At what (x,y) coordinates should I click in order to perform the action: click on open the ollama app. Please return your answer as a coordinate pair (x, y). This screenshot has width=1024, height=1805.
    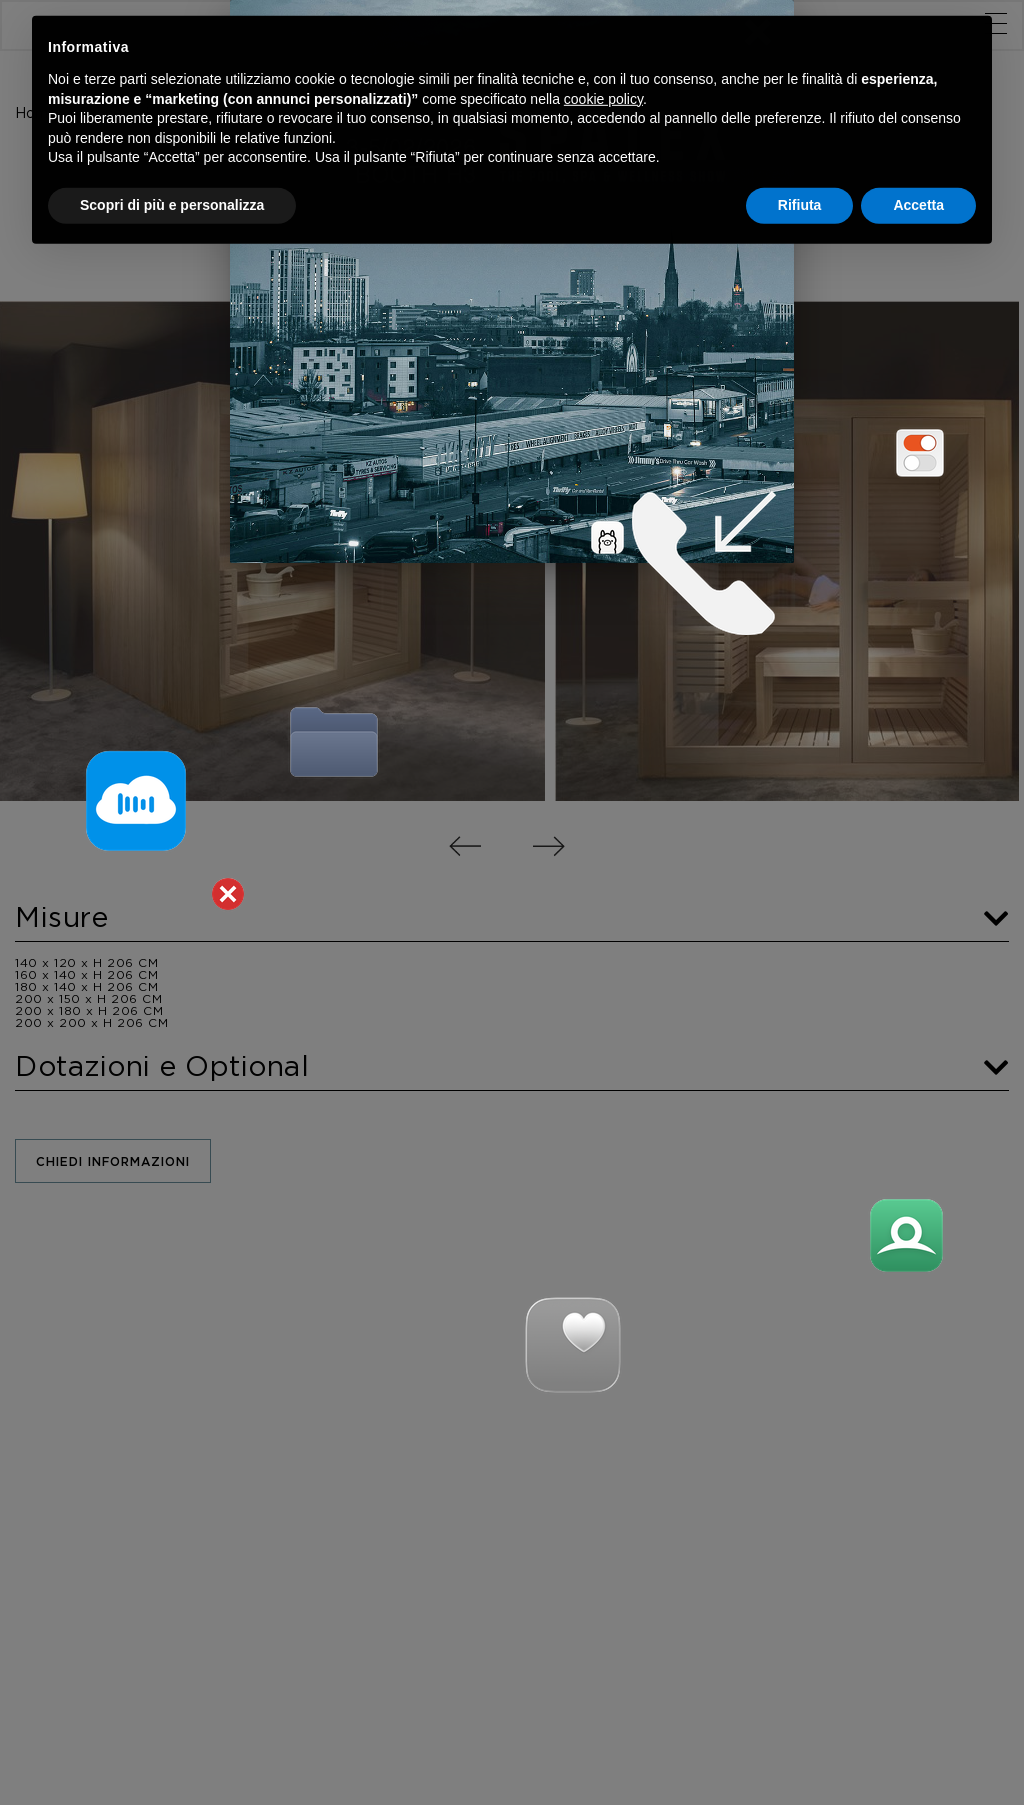
    Looking at the image, I should click on (607, 537).